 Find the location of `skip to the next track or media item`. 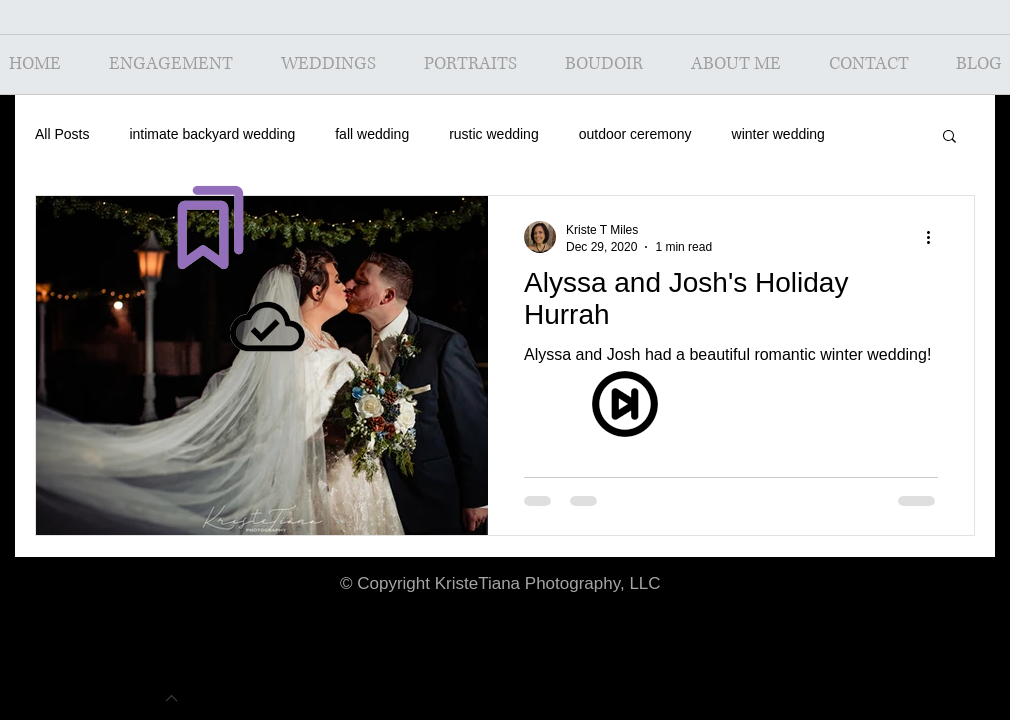

skip to the next track or media item is located at coordinates (625, 404).